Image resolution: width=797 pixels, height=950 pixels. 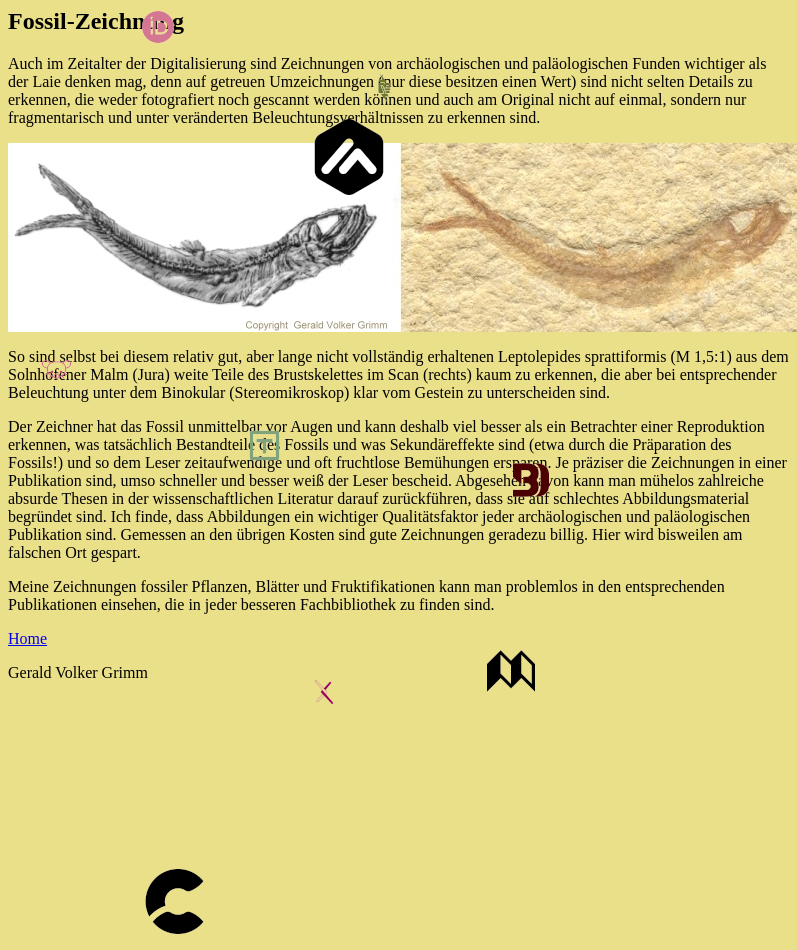 I want to click on open BetterDiscord settings, so click(x=531, y=480).